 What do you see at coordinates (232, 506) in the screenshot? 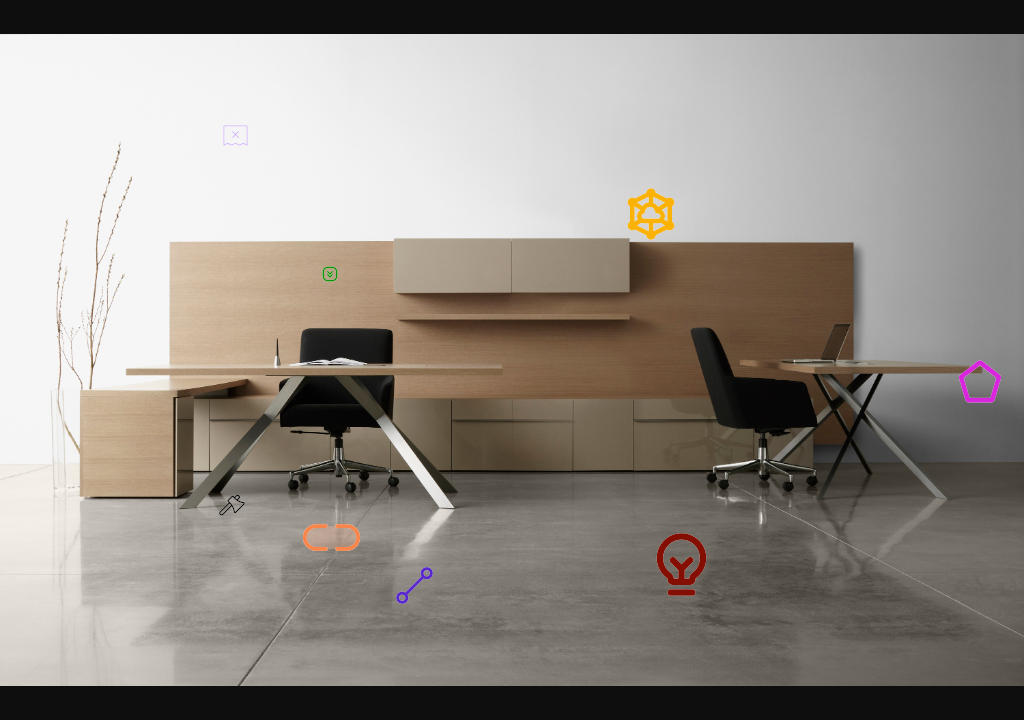
I see `access crafting or woodcutting tools` at bounding box center [232, 506].